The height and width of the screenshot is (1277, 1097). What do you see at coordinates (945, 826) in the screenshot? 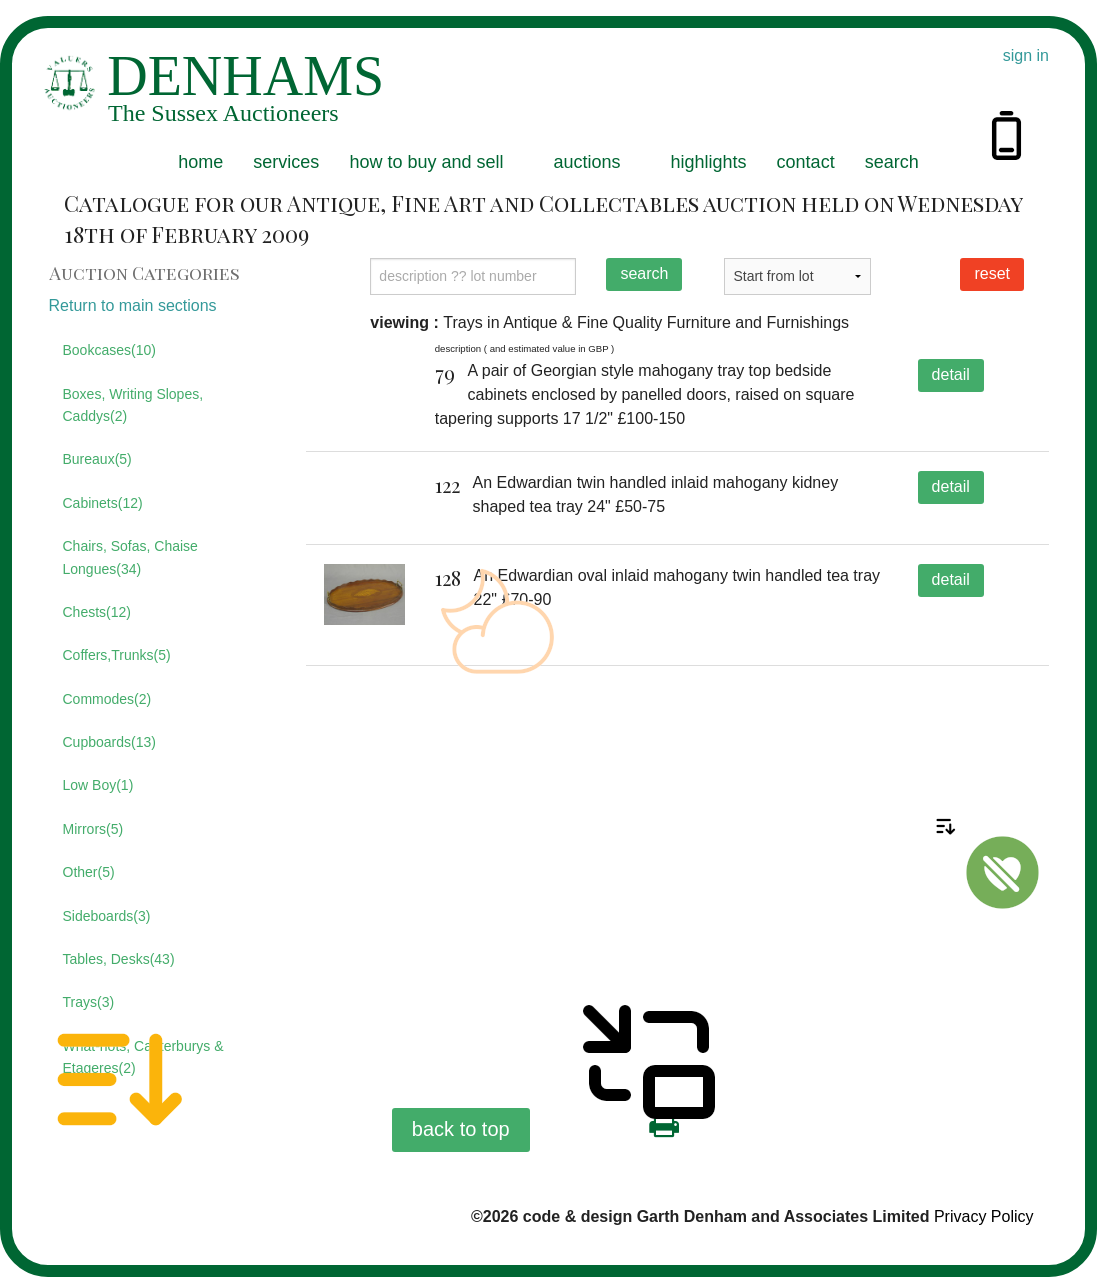
I see `sort items in ascending order` at bounding box center [945, 826].